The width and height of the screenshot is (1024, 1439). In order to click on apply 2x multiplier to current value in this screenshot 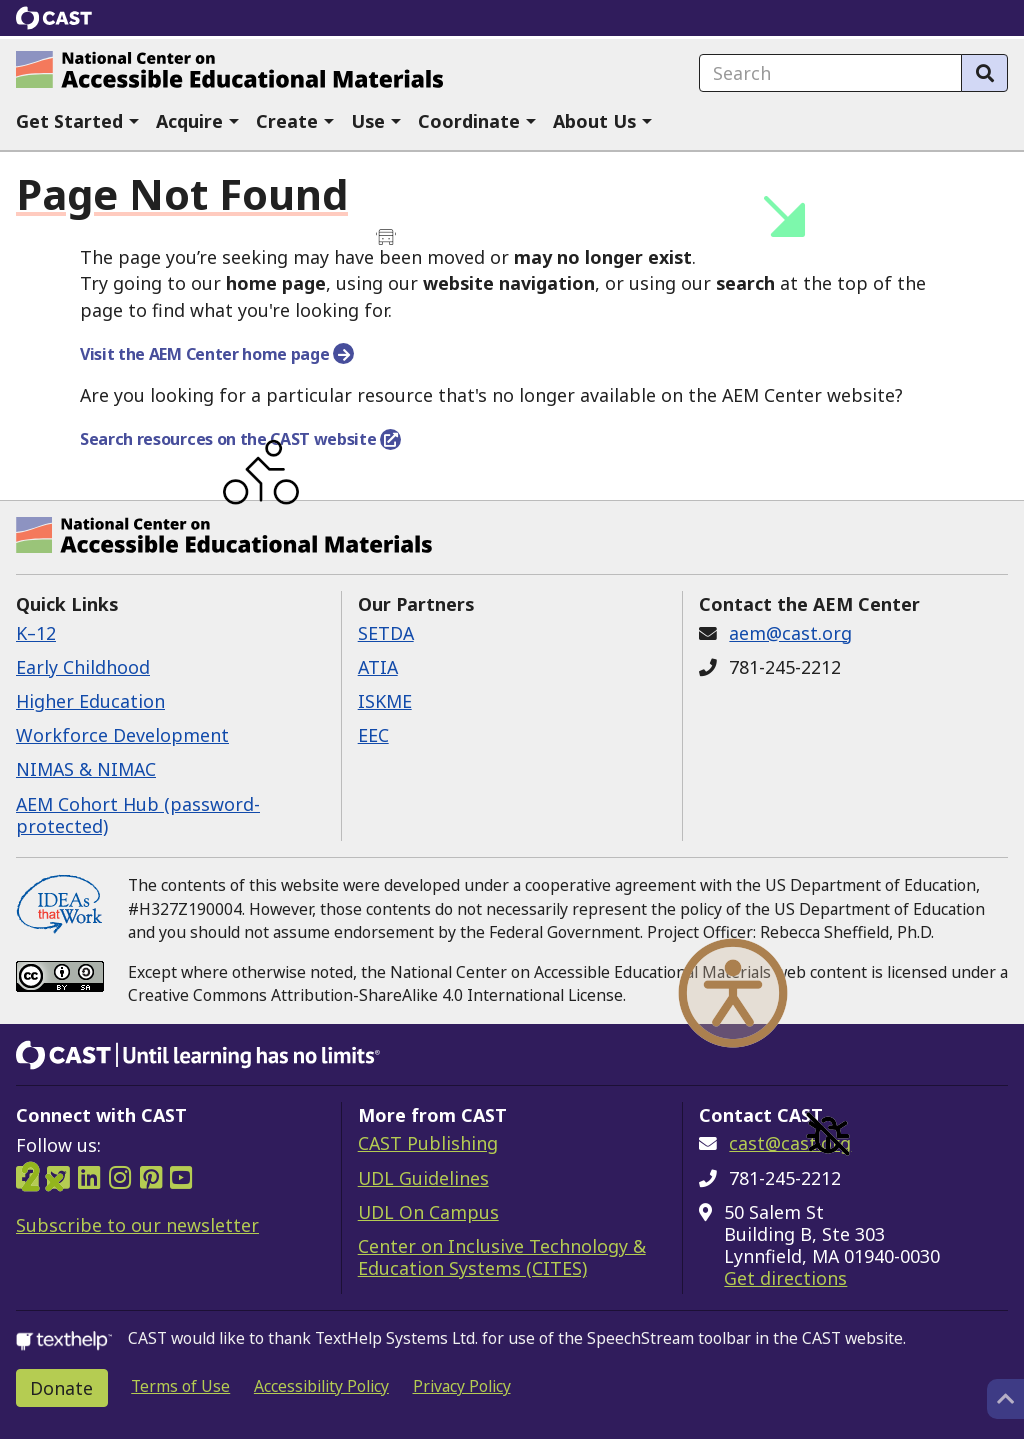, I will do `click(42, 1176)`.